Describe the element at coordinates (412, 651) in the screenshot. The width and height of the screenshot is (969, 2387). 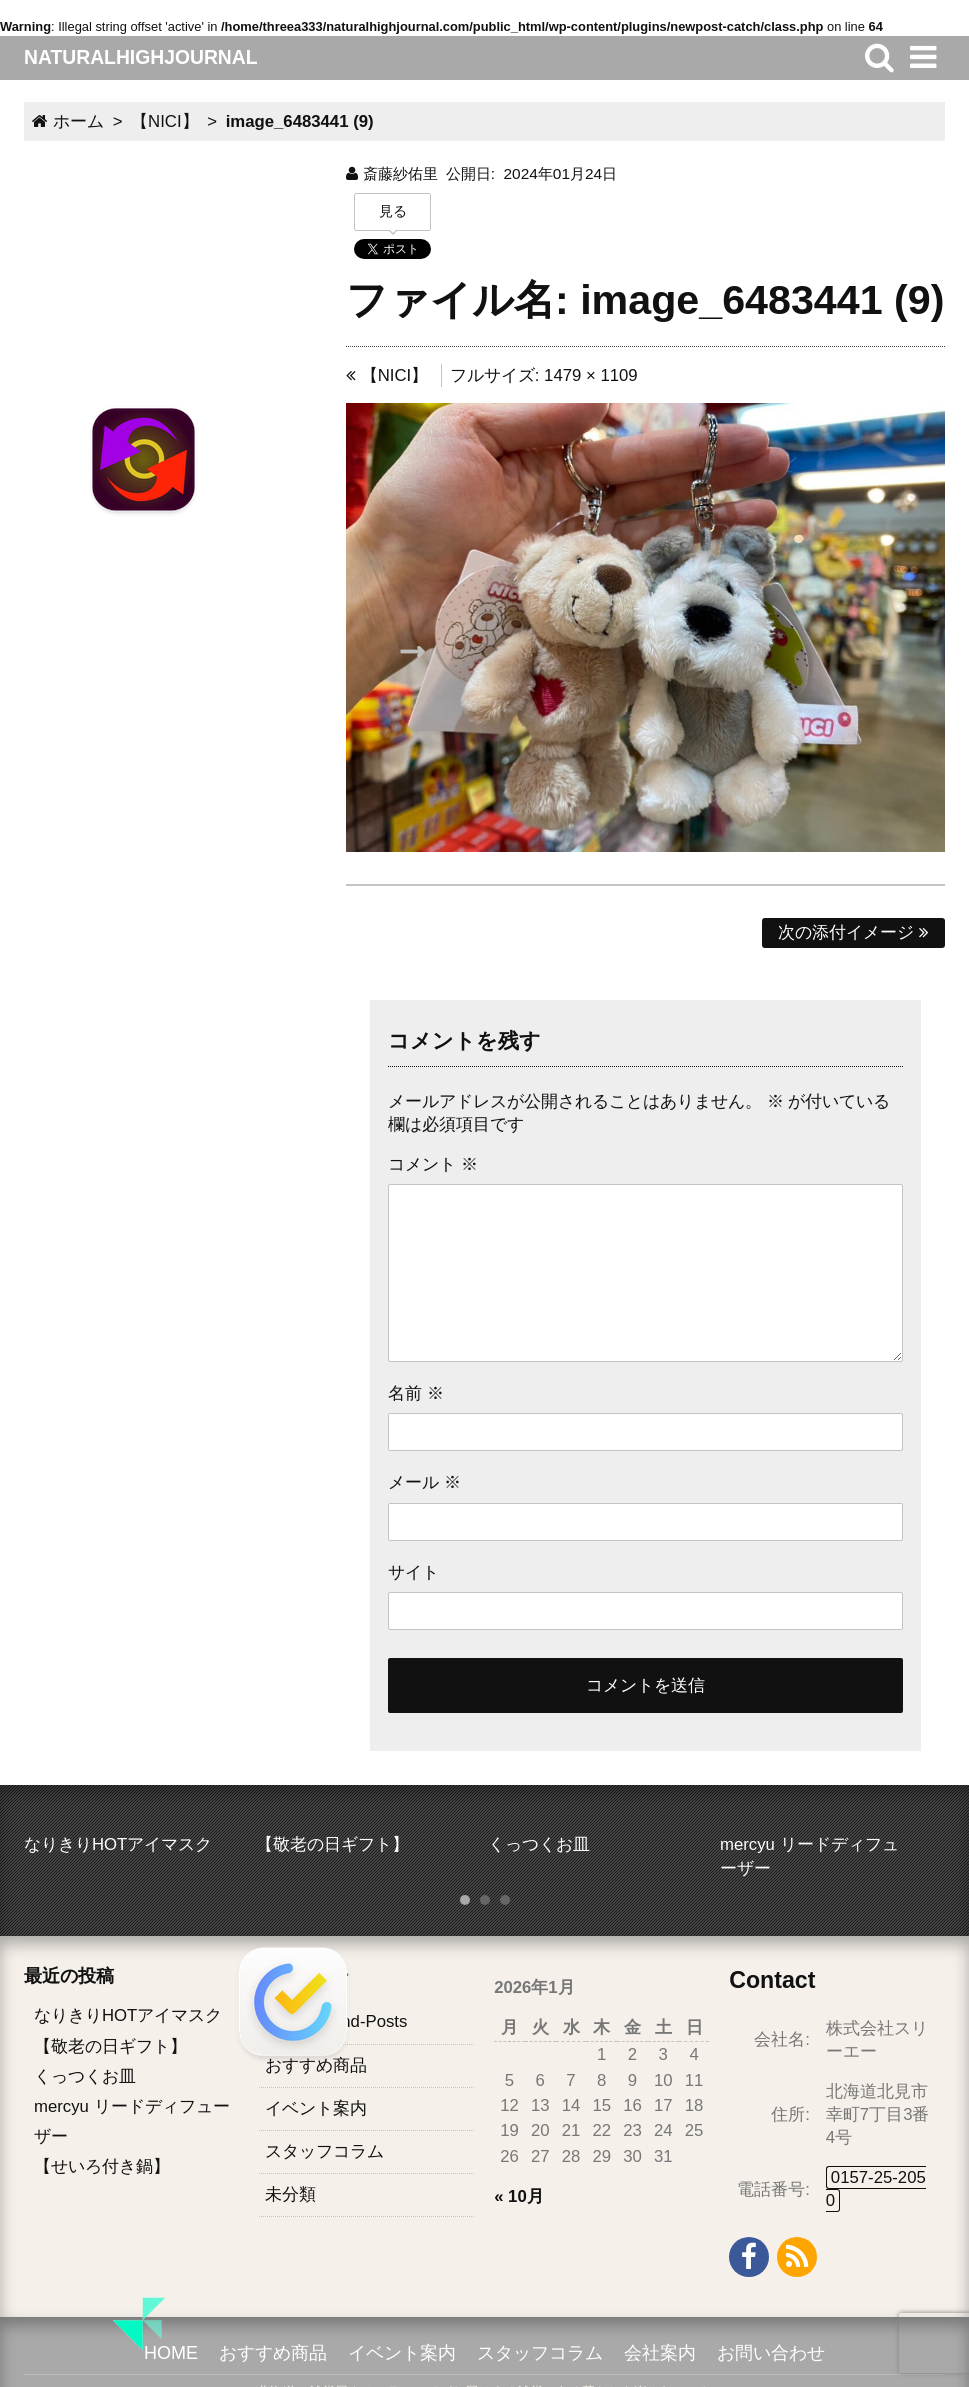
I see `play tracks in sequential order` at that location.